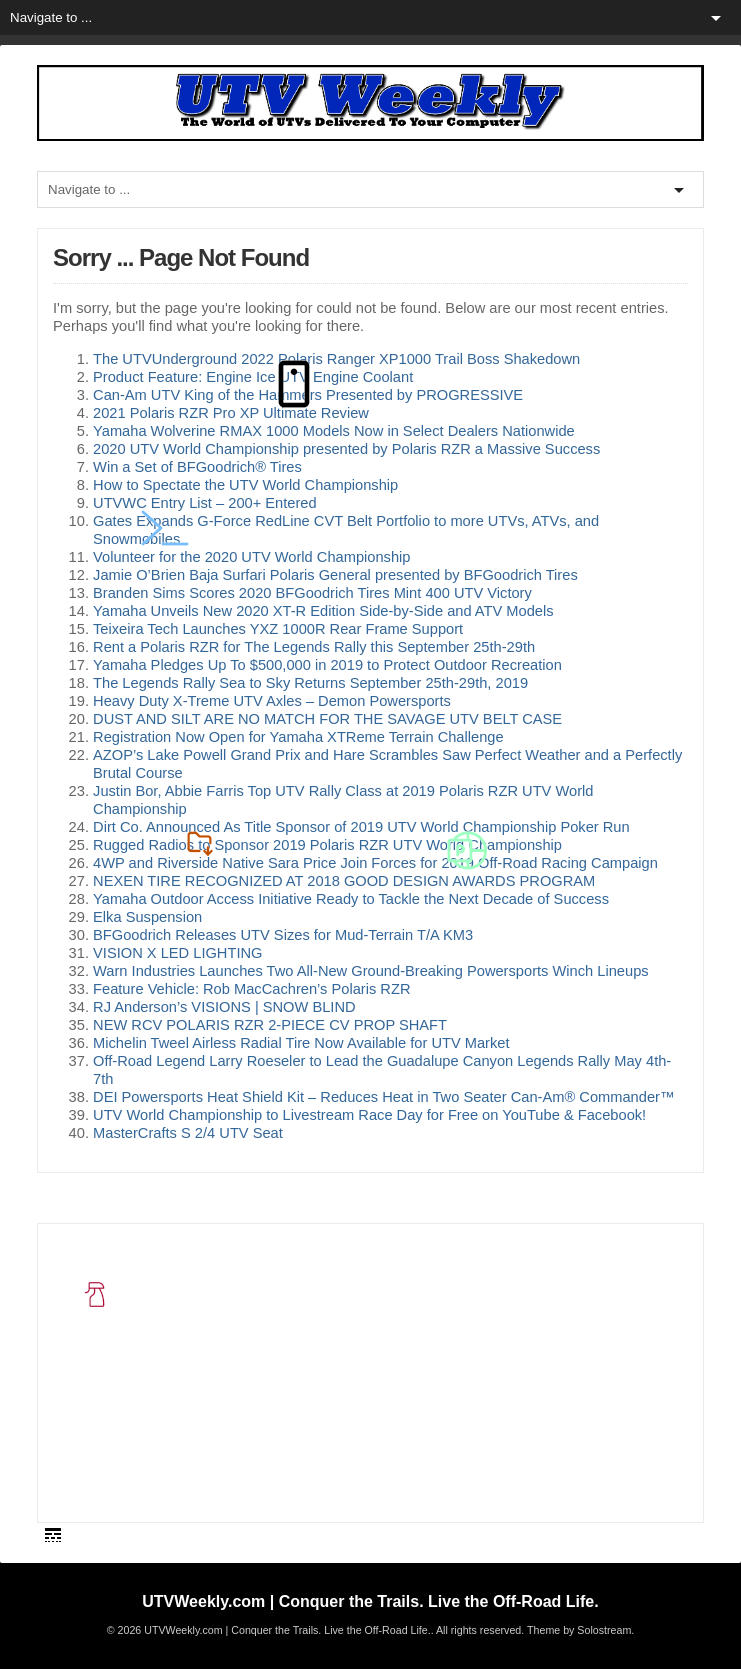  What do you see at coordinates (165, 528) in the screenshot?
I see `open the command line terminal` at bounding box center [165, 528].